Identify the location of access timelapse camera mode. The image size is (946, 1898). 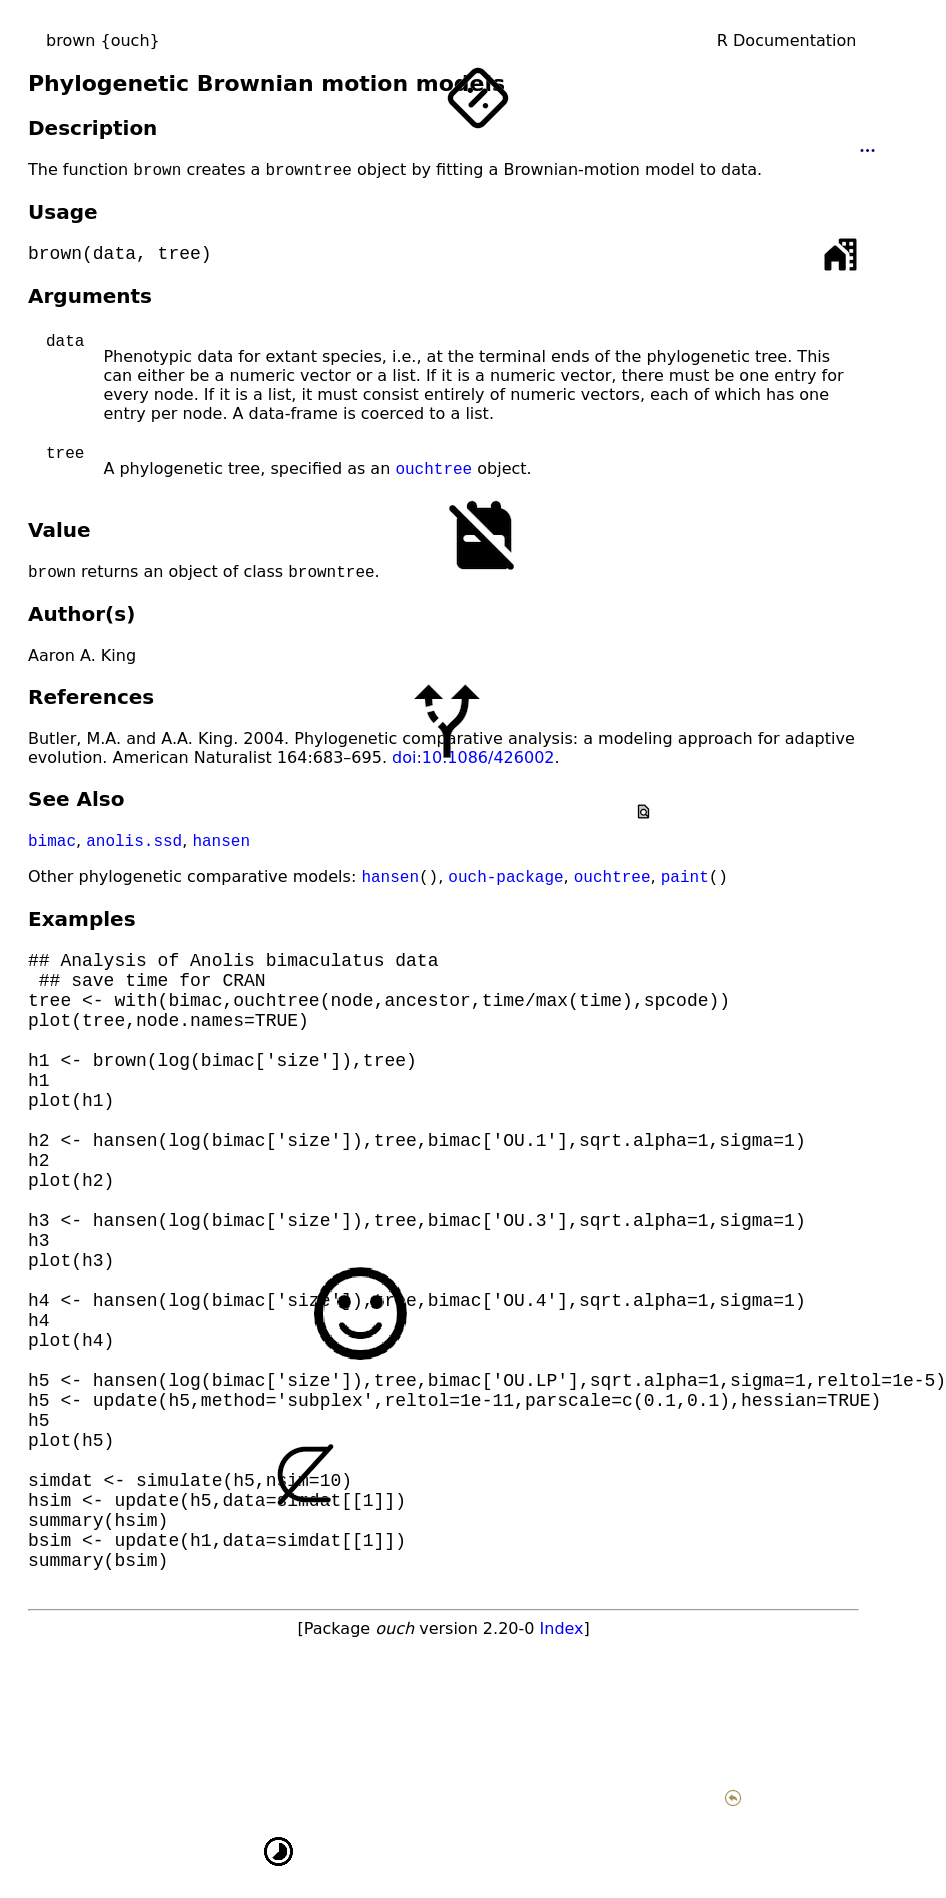
(278, 1851).